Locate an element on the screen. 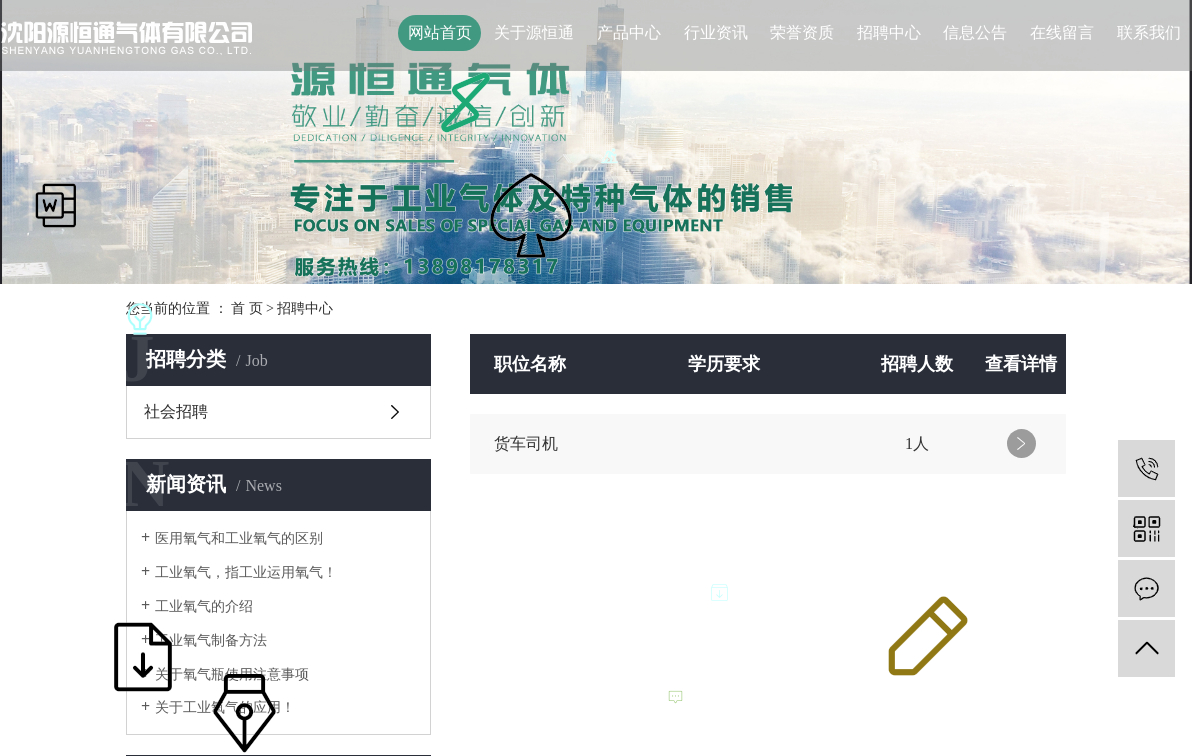 This screenshot has height=756, width=1192. open Microsoft Word is located at coordinates (57, 205).